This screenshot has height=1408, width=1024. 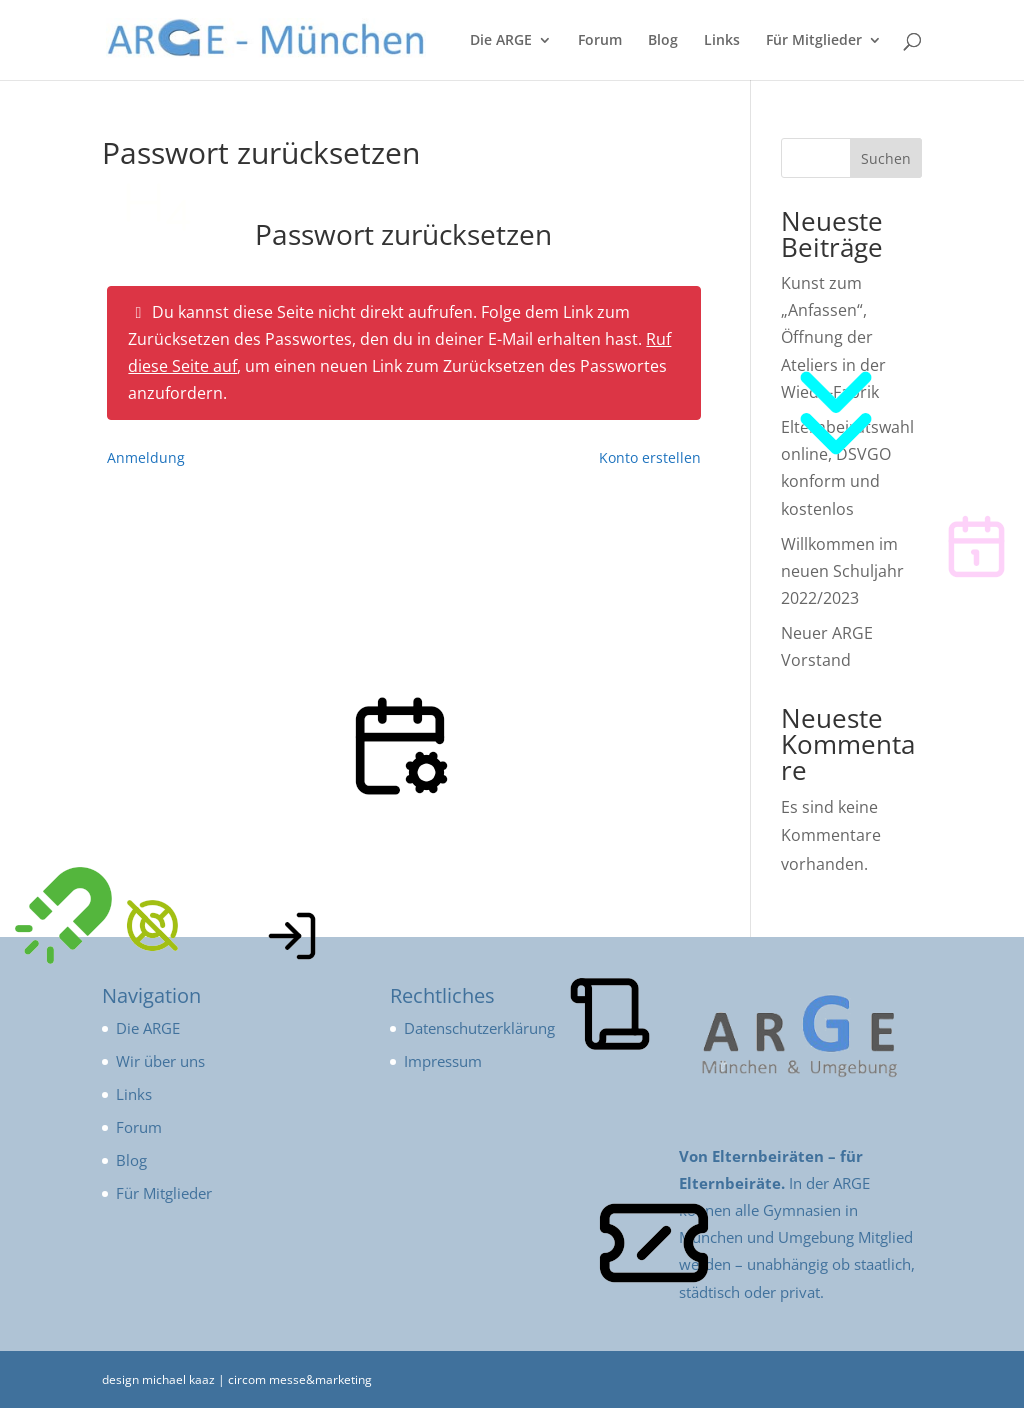 I want to click on view events for the first day of the month, so click(x=976, y=546).